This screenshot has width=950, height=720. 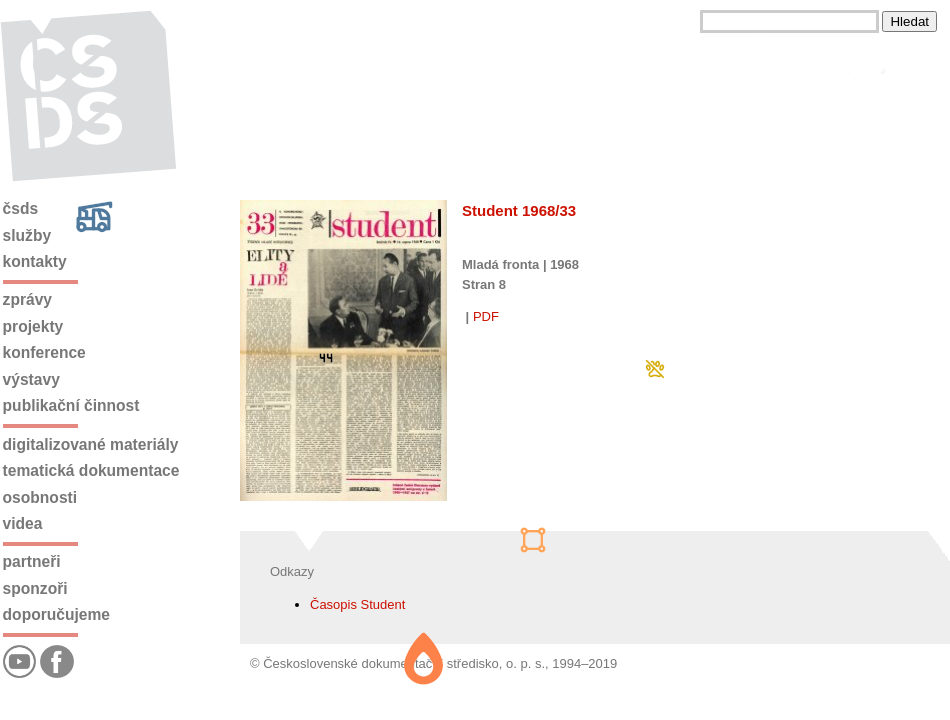 What do you see at coordinates (326, 358) in the screenshot?
I see `indicates item number 44 in a list or sequence` at bounding box center [326, 358].